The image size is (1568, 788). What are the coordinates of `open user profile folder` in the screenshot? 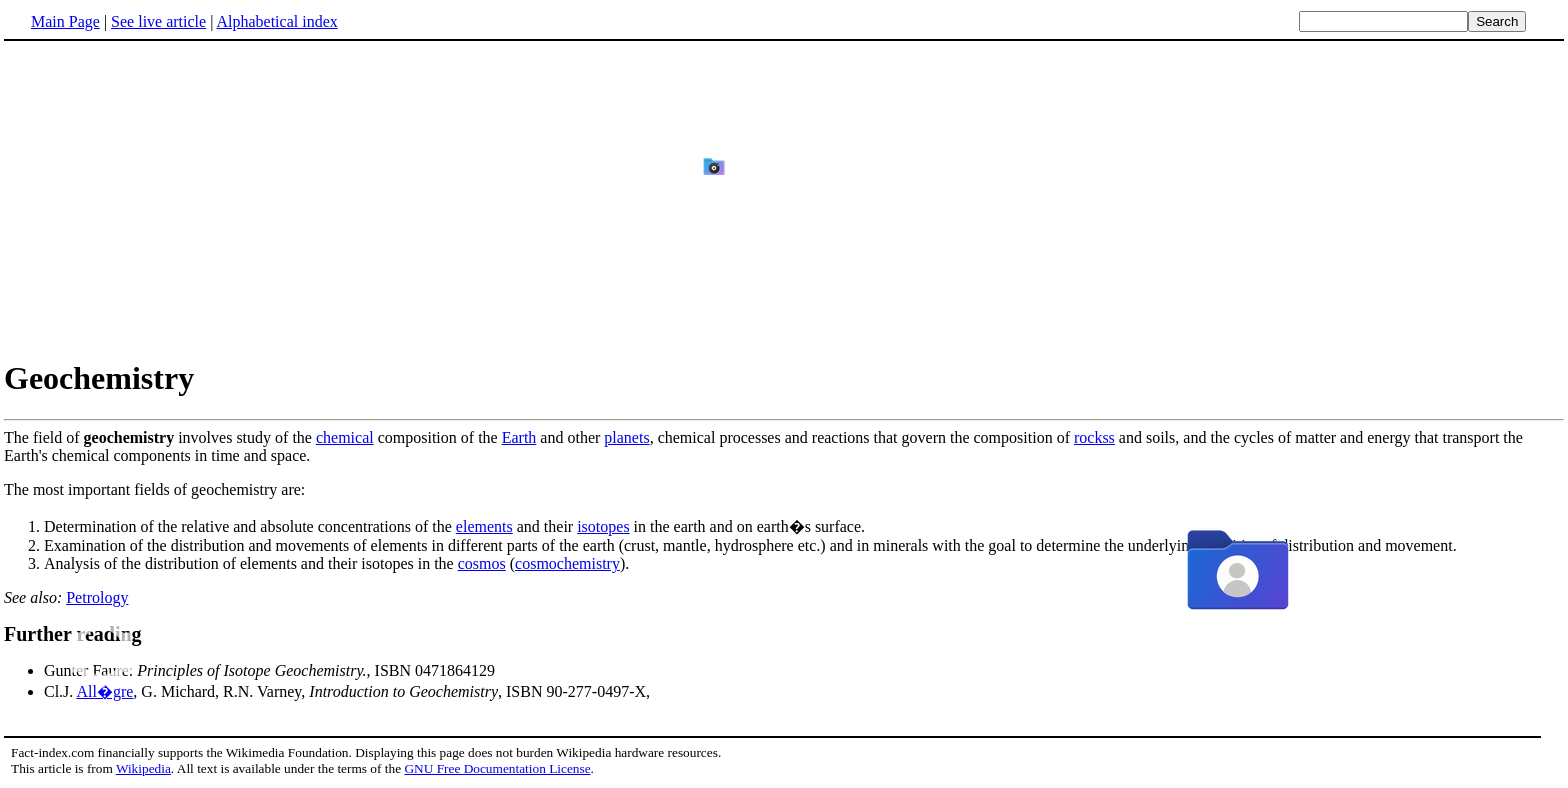 It's located at (1237, 572).